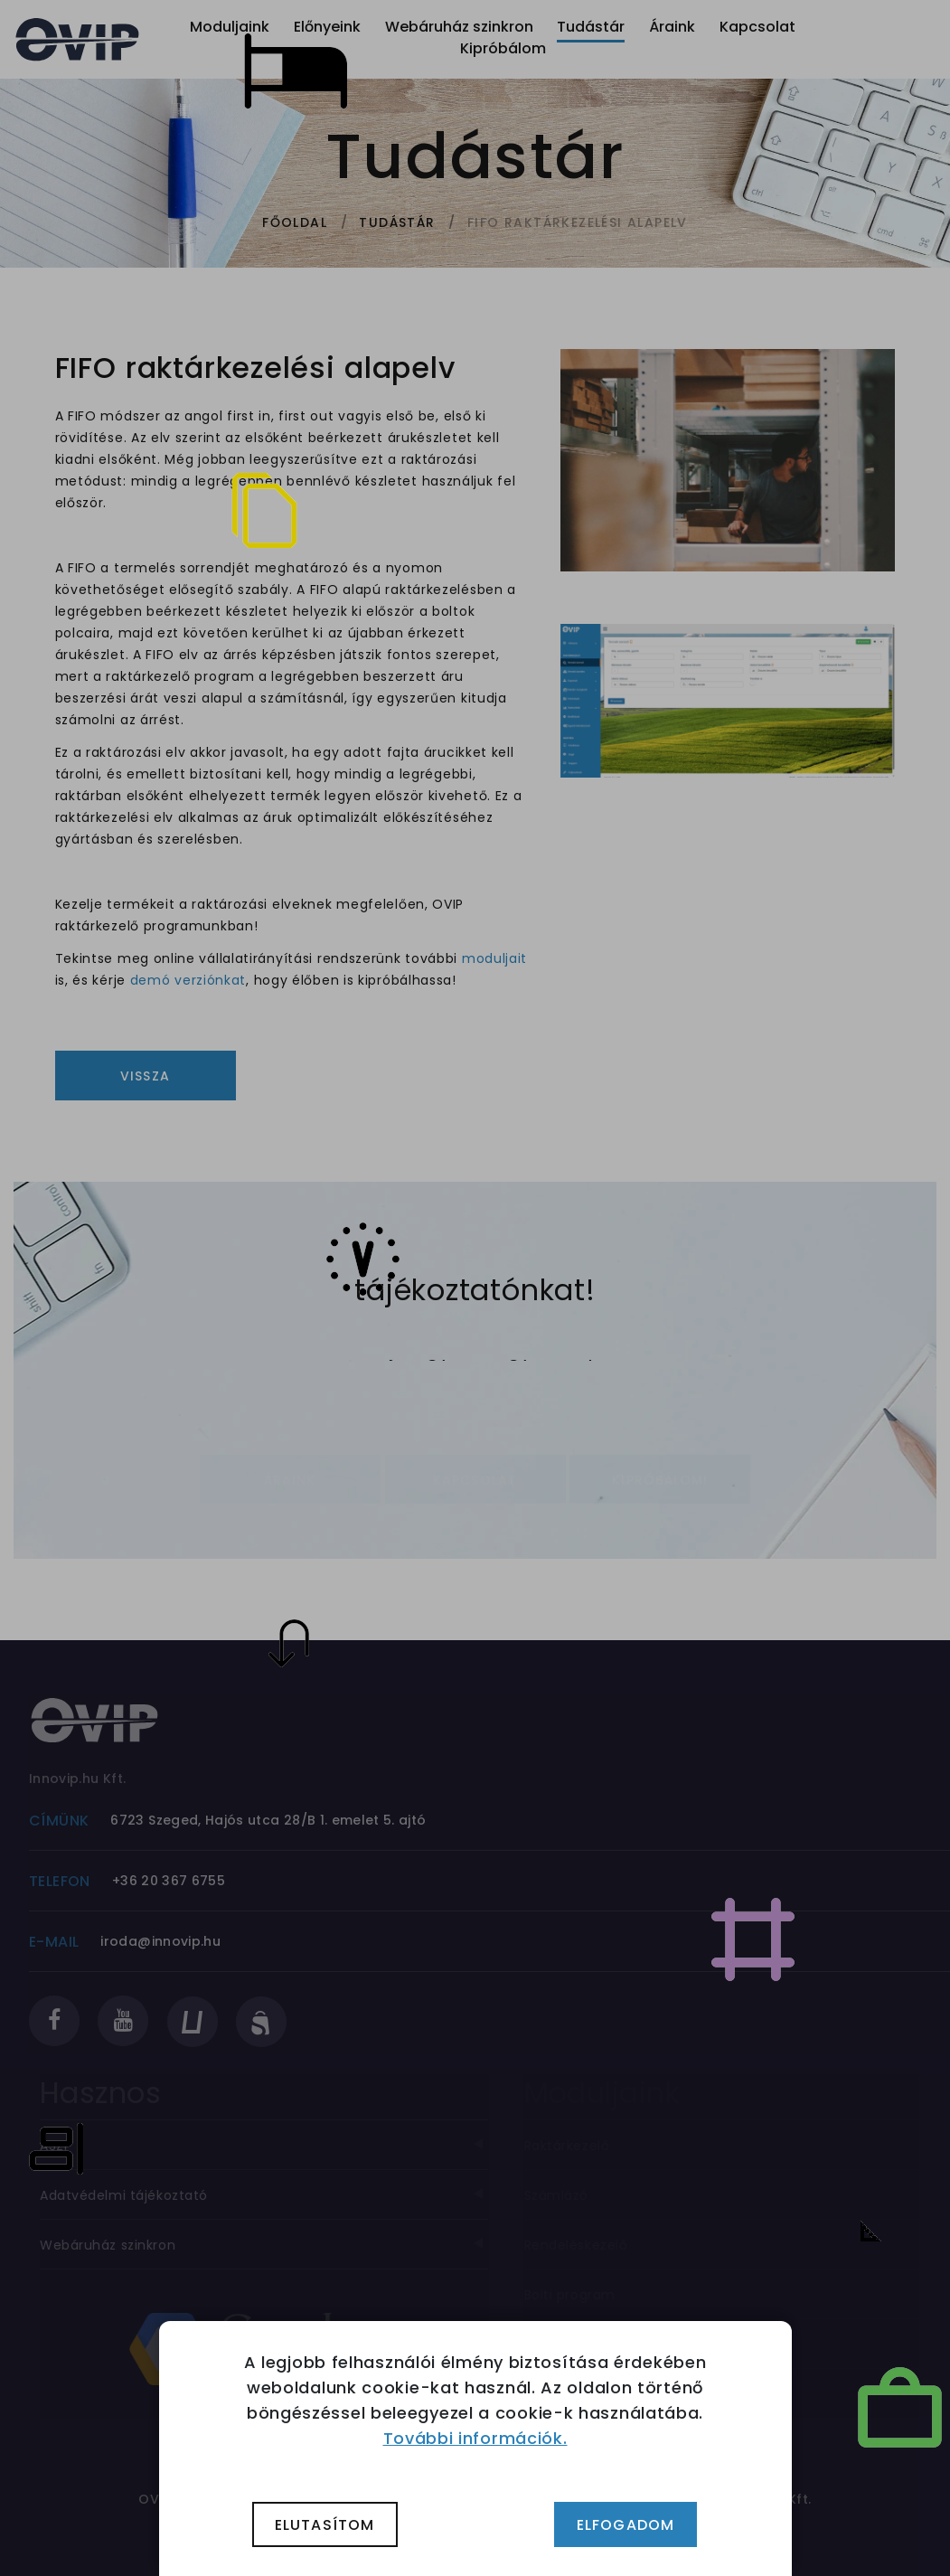 The width and height of the screenshot is (950, 2576). I want to click on access frame or artboard settings, so click(753, 1939).